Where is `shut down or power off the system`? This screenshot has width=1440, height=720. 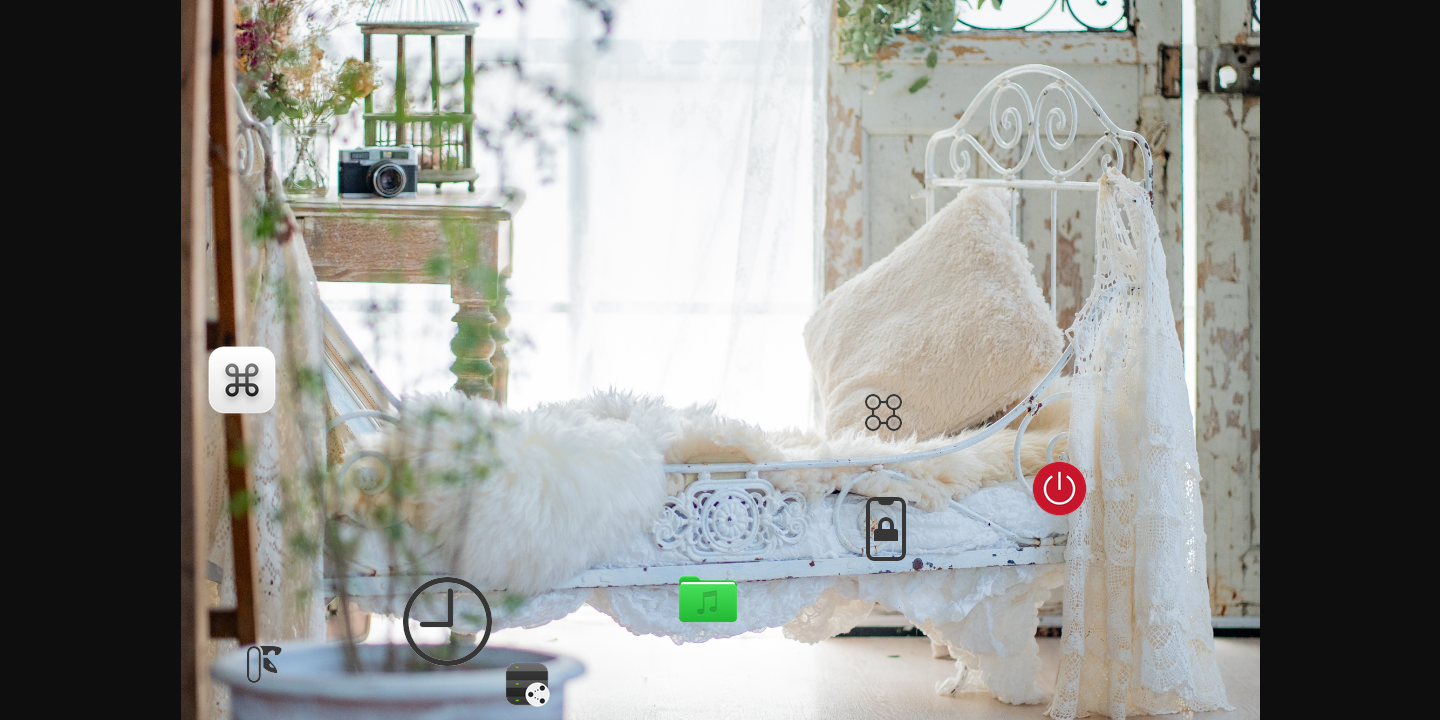 shut down or power off the system is located at coordinates (1059, 488).